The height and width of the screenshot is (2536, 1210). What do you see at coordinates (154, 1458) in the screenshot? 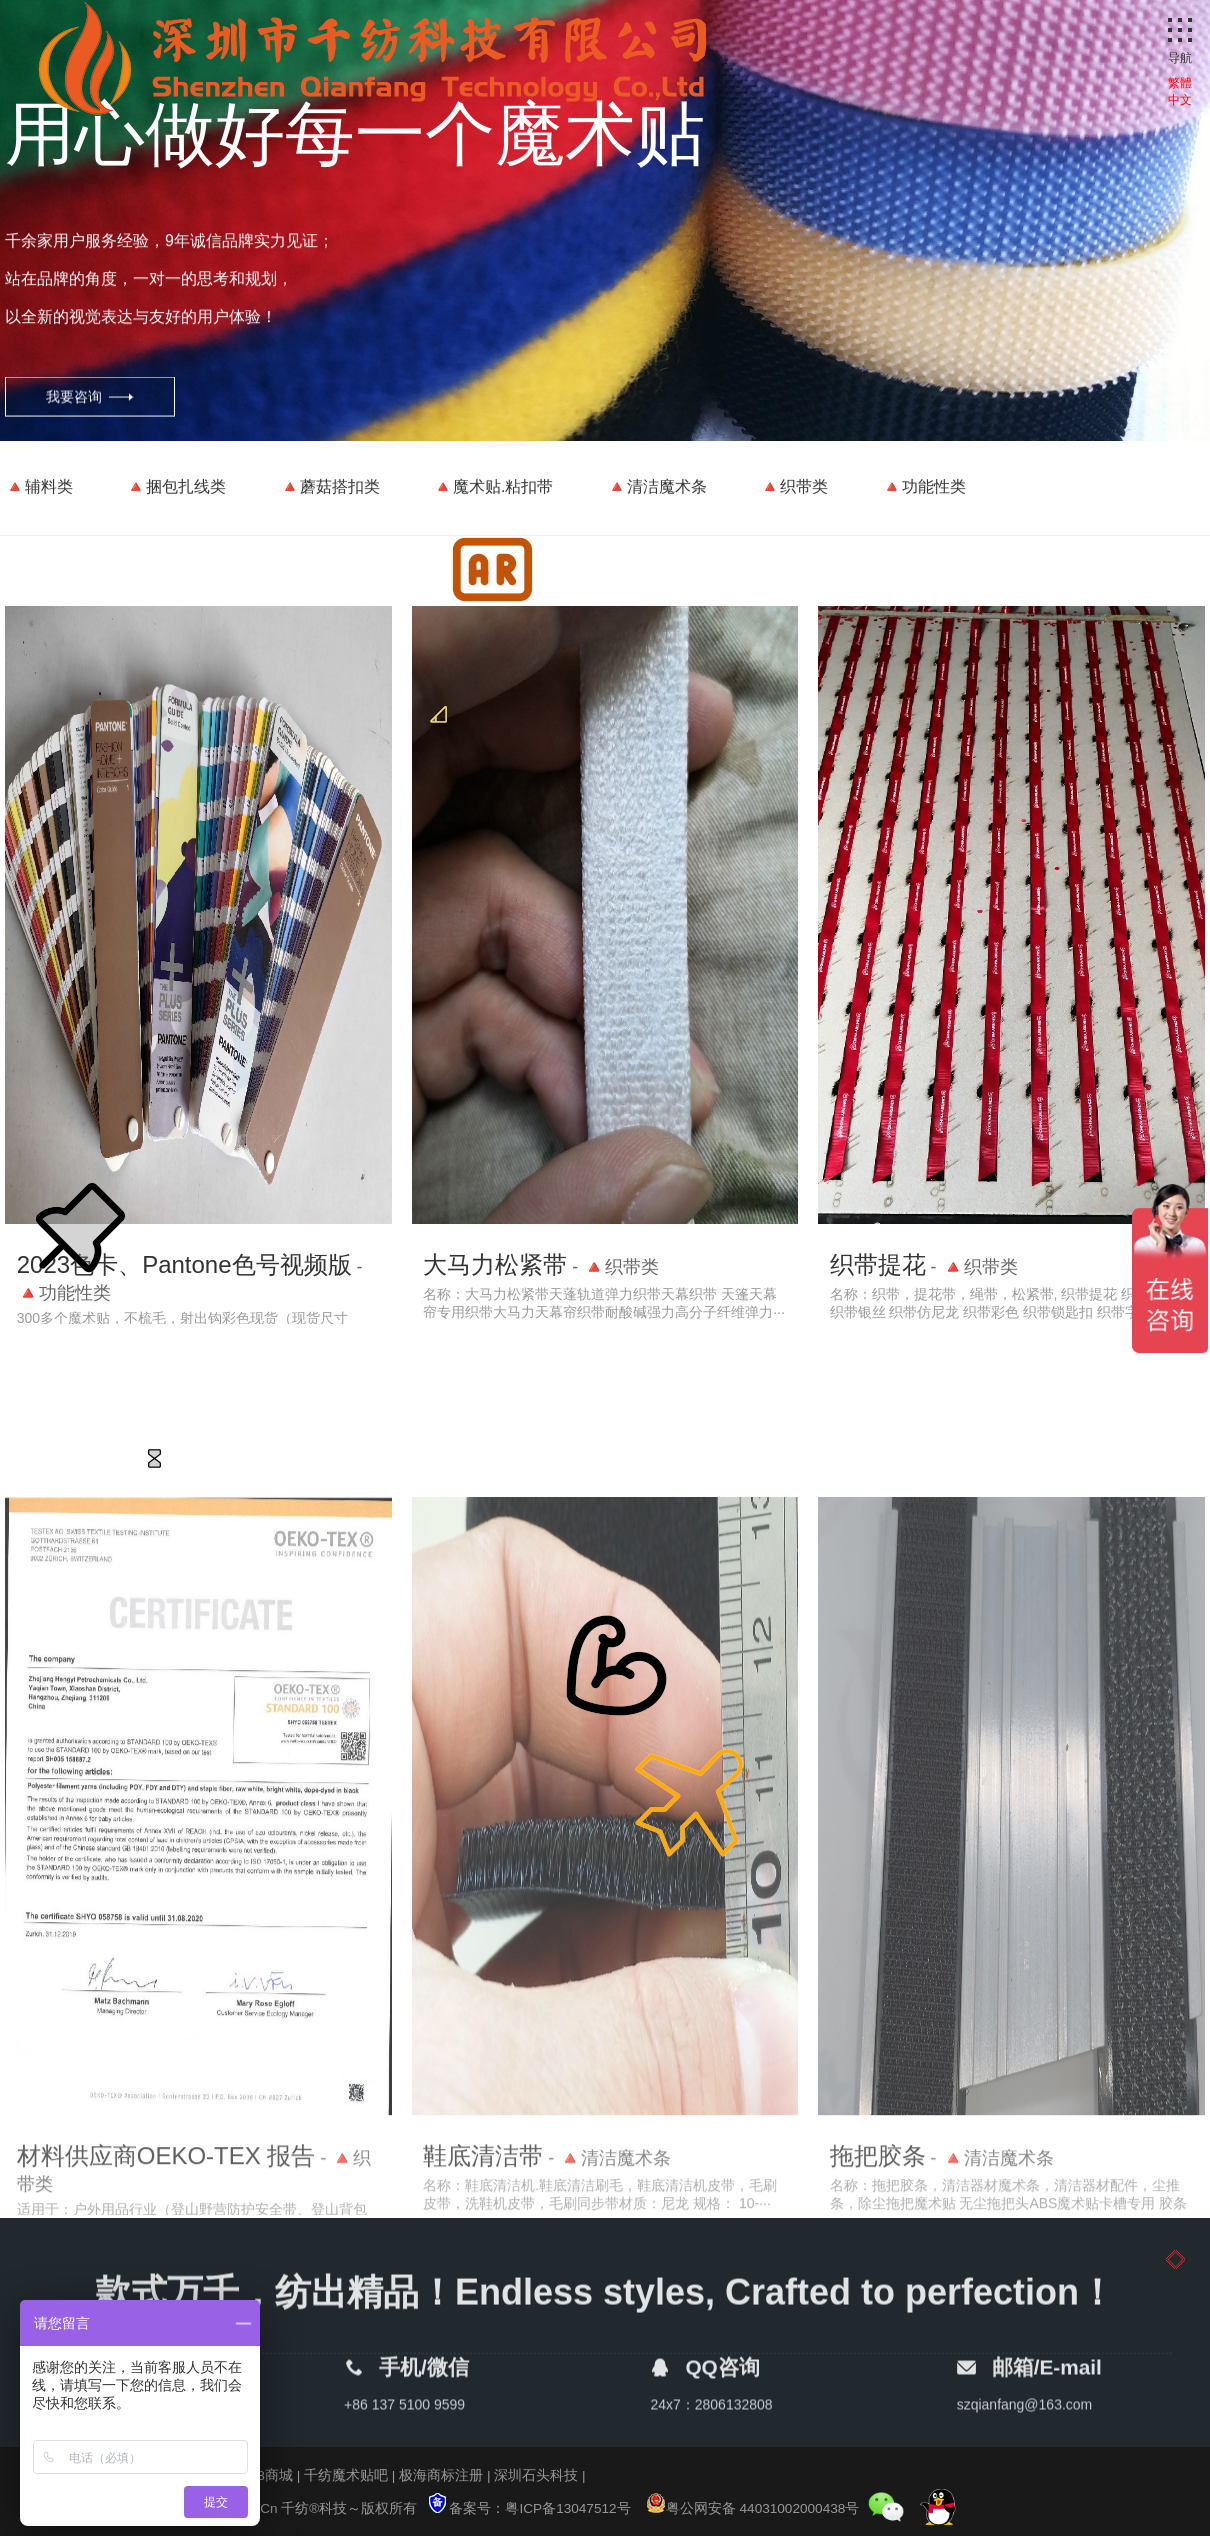
I see `indicates a loading or processing state` at bounding box center [154, 1458].